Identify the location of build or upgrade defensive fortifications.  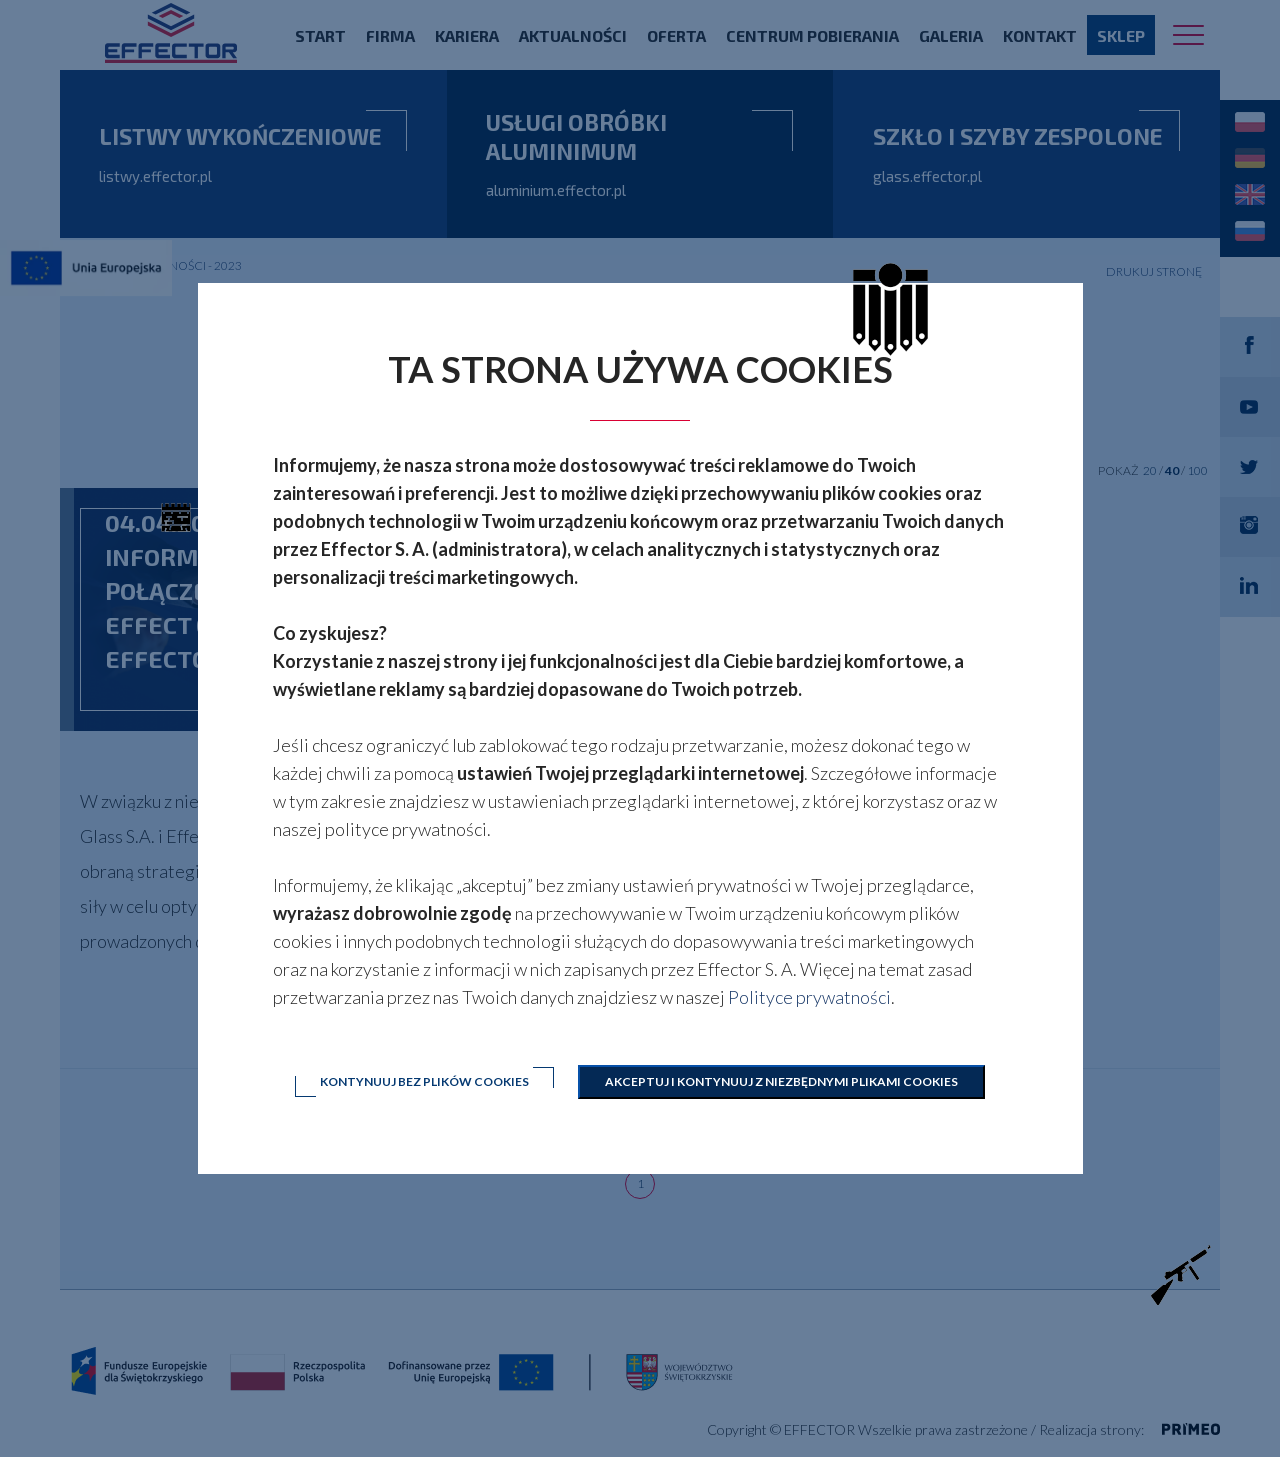
(176, 517).